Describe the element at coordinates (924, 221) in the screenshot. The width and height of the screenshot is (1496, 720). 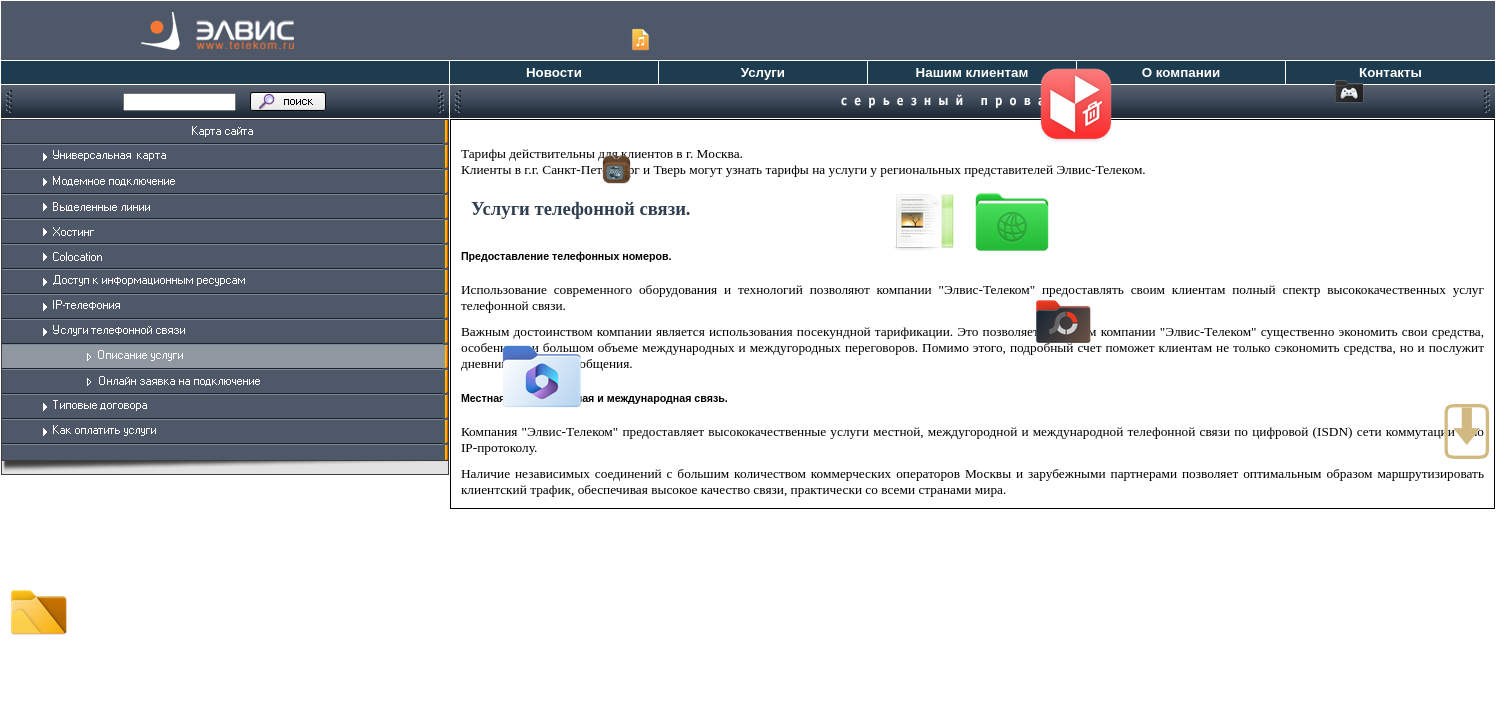
I see `document template file type` at that location.